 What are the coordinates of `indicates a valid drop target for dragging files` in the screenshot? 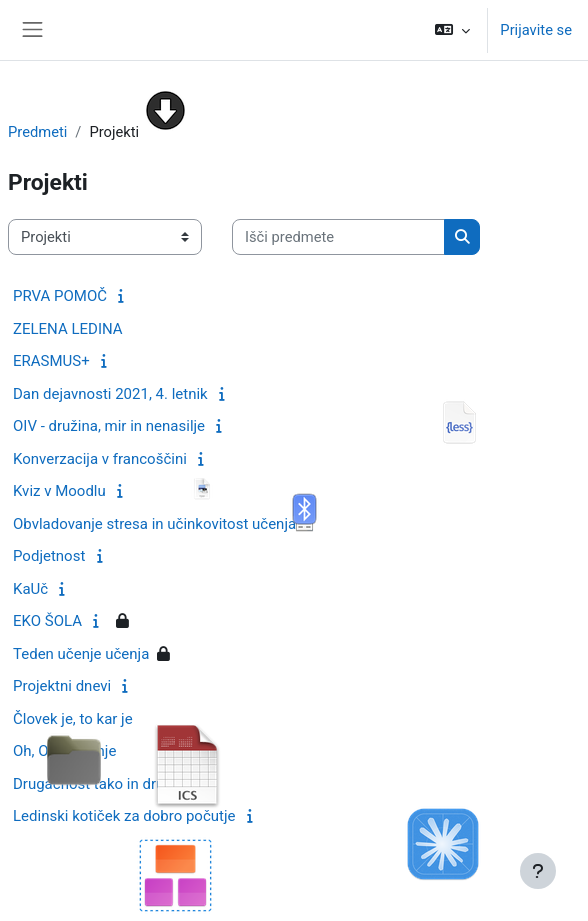 It's located at (74, 760).